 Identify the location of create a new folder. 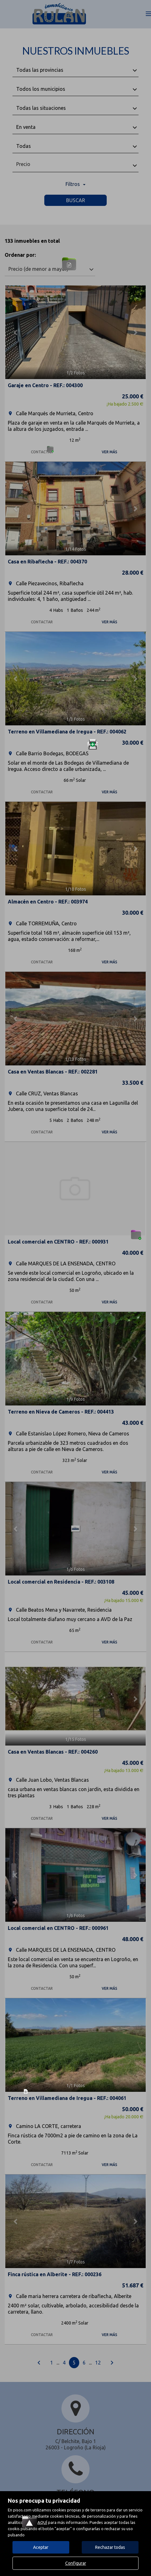
(136, 1234).